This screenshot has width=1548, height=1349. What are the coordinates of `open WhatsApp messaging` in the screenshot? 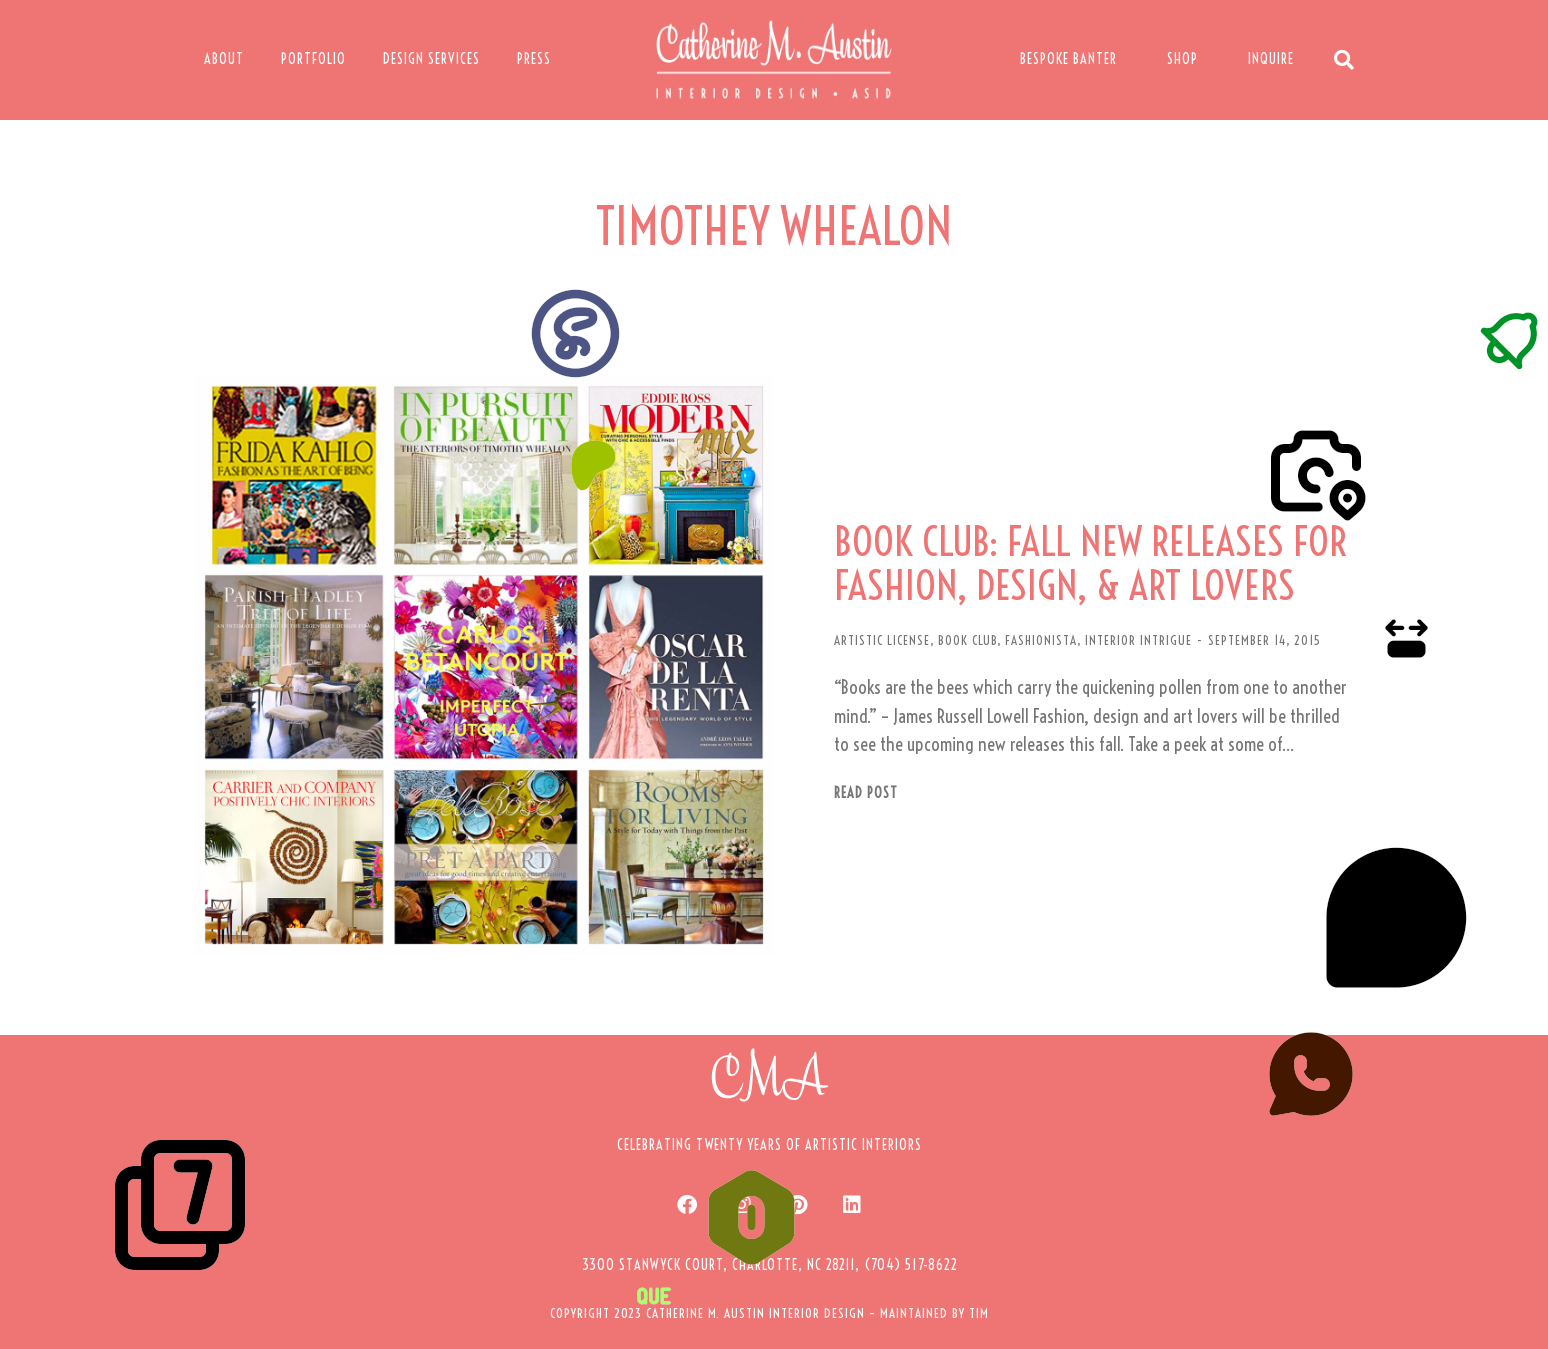 It's located at (1311, 1074).